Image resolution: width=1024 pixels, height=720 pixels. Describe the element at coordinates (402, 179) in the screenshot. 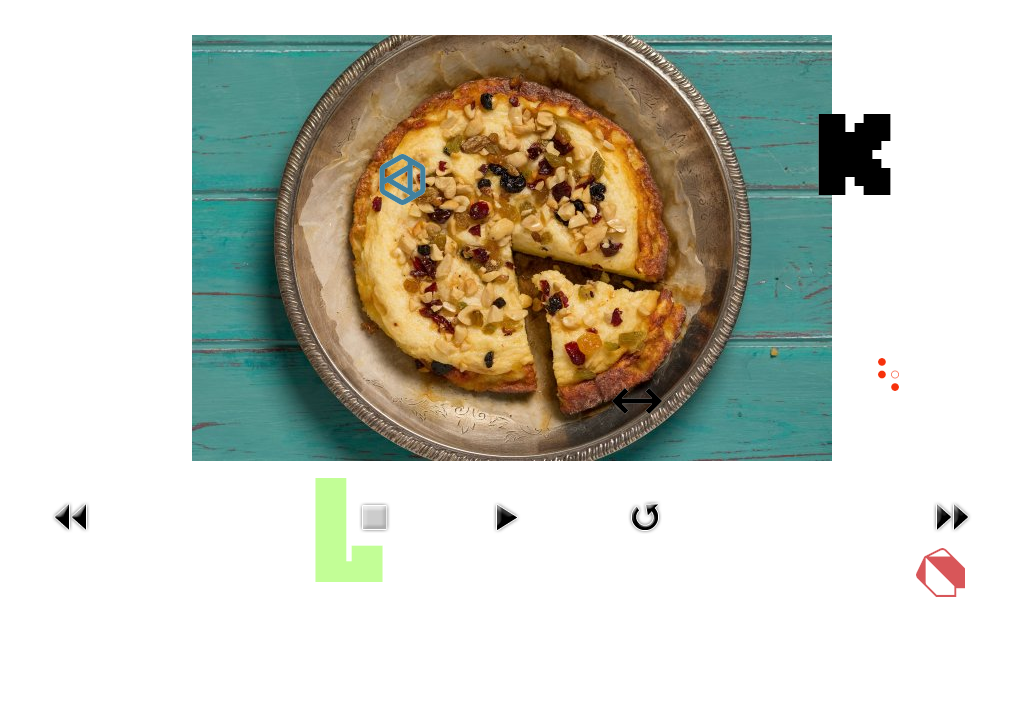

I see `pdm python package manager logo` at that location.